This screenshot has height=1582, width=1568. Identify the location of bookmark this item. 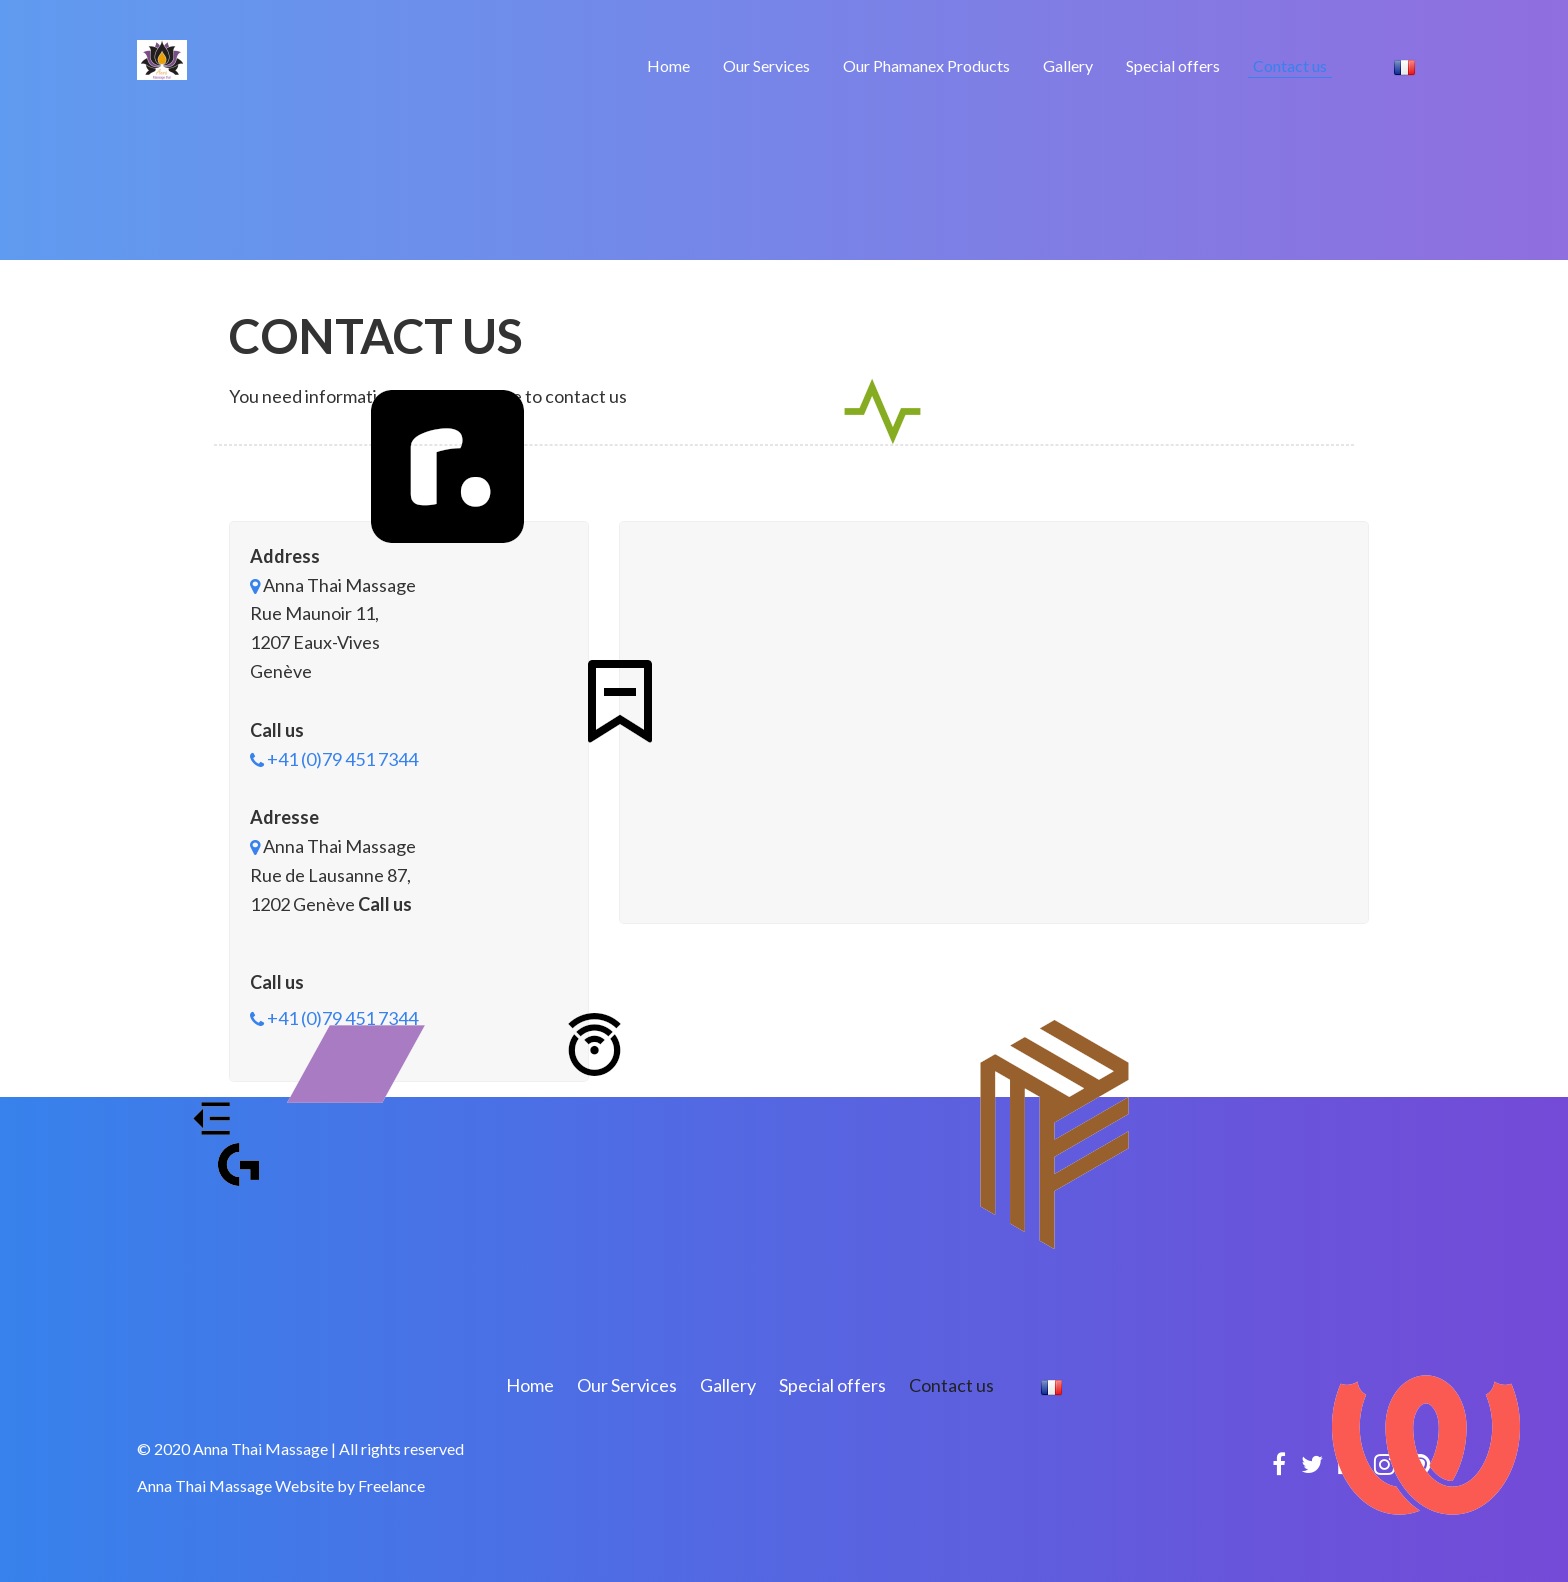
(620, 700).